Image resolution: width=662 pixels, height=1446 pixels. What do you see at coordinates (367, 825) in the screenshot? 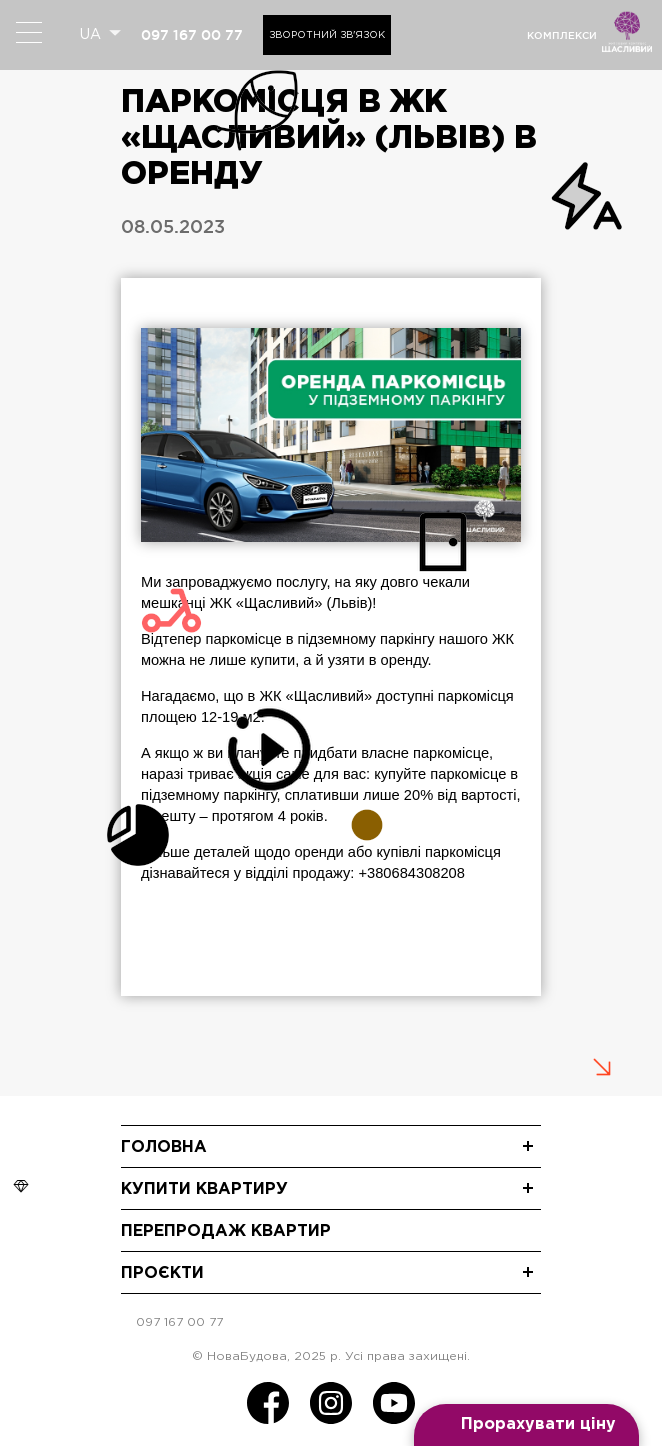
I see `select or mark an item` at bounding box center [367, 825].